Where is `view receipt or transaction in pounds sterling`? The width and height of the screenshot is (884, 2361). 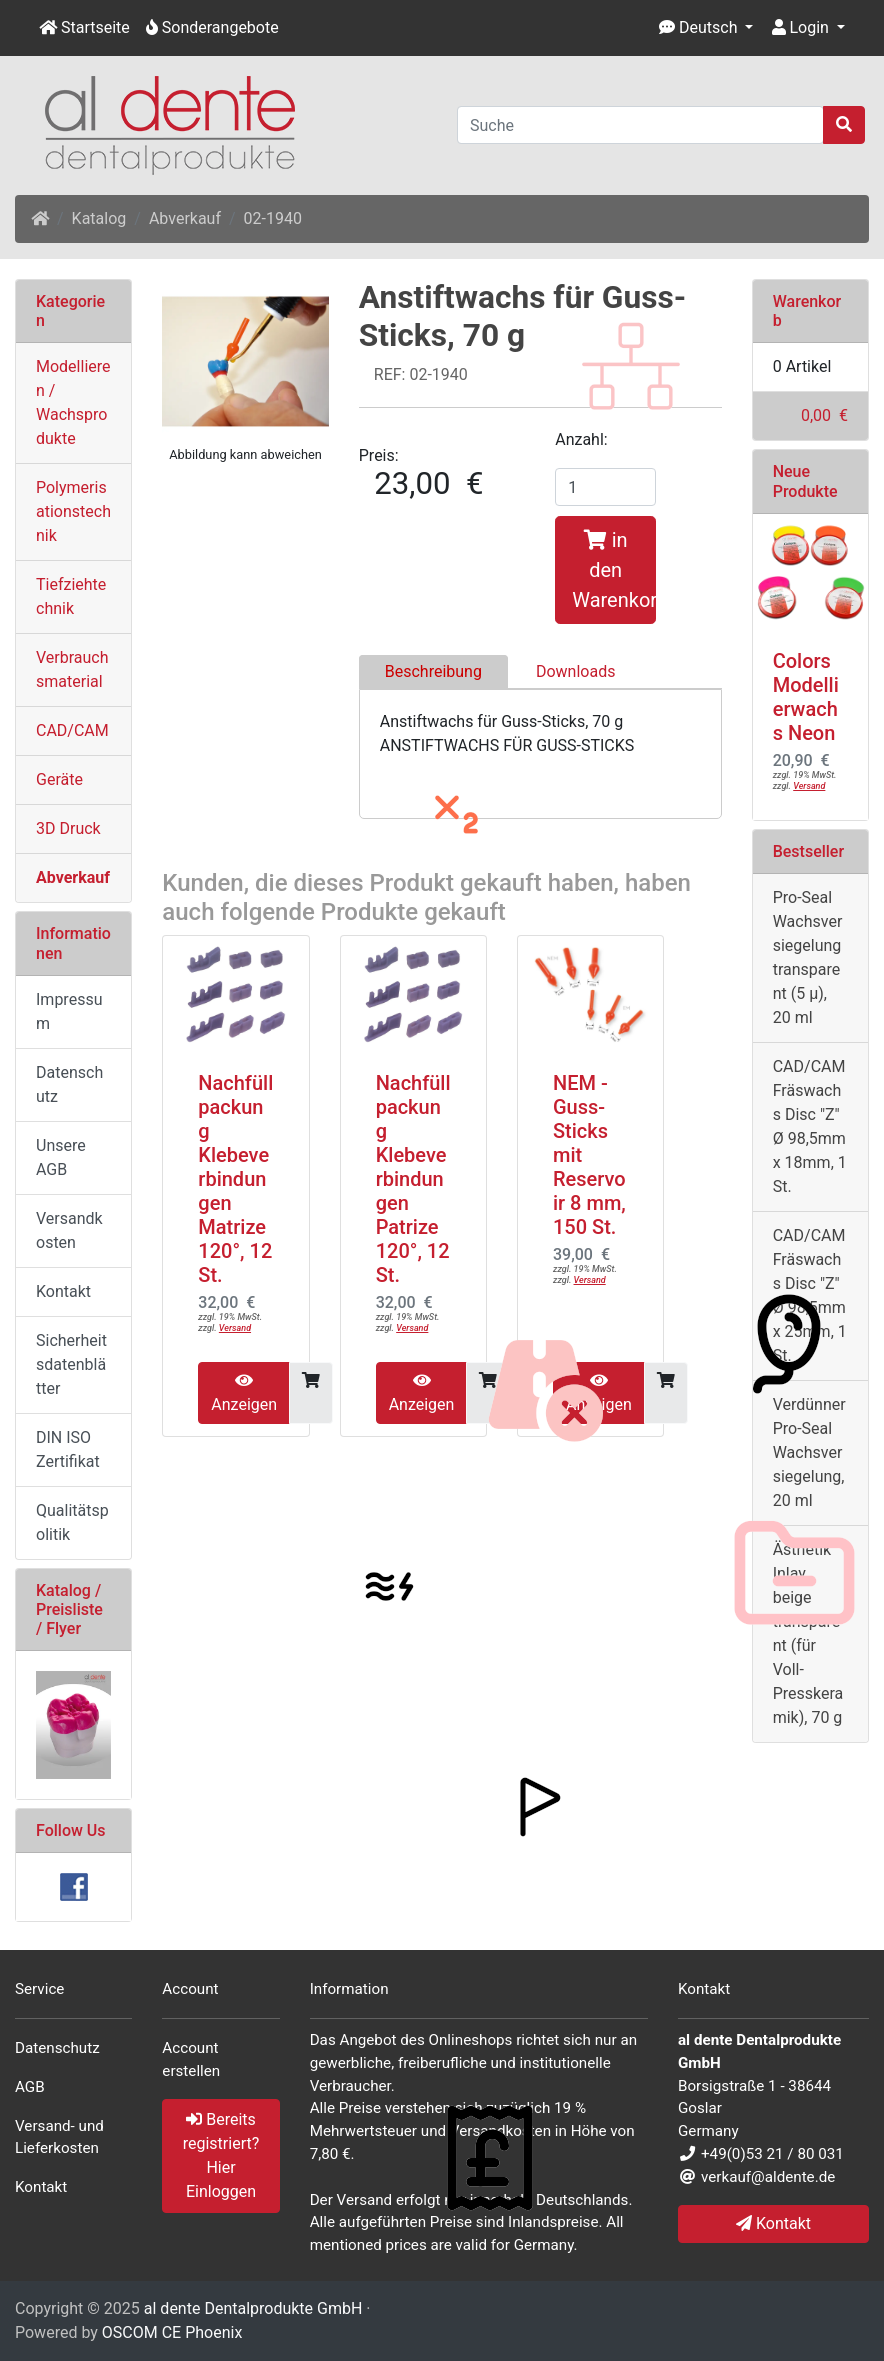
view receipt or transaction in pounds sterling is located at coordinates (490, 2158).